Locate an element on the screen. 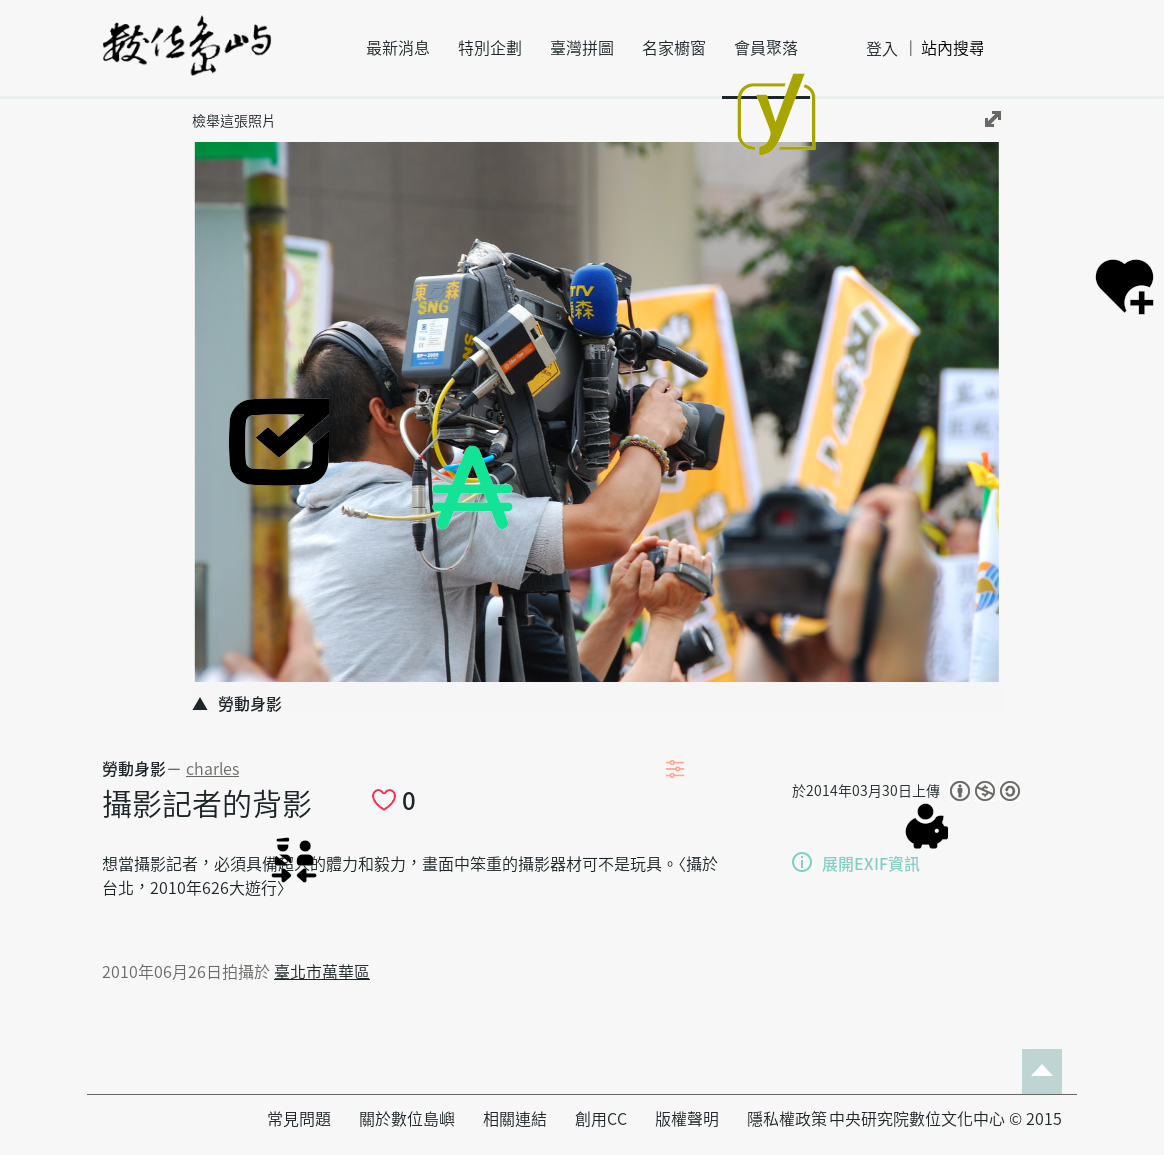  adjust audio or equalizer settings is located at coordinates (675, 769).